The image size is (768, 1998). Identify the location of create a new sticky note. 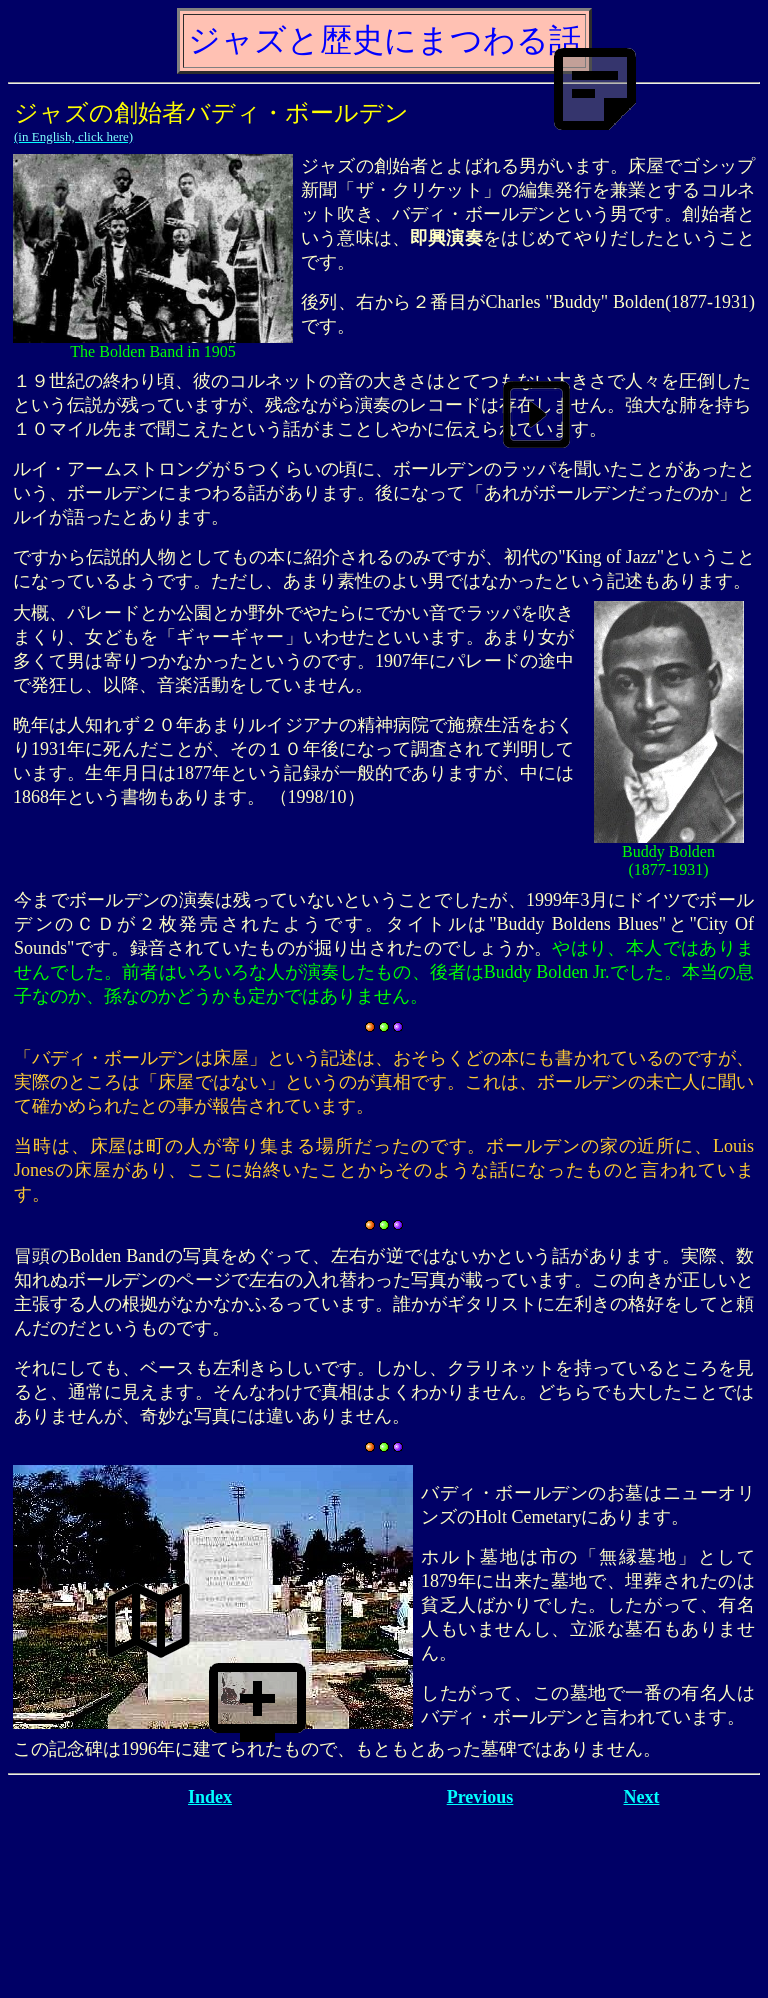
(595, 89).